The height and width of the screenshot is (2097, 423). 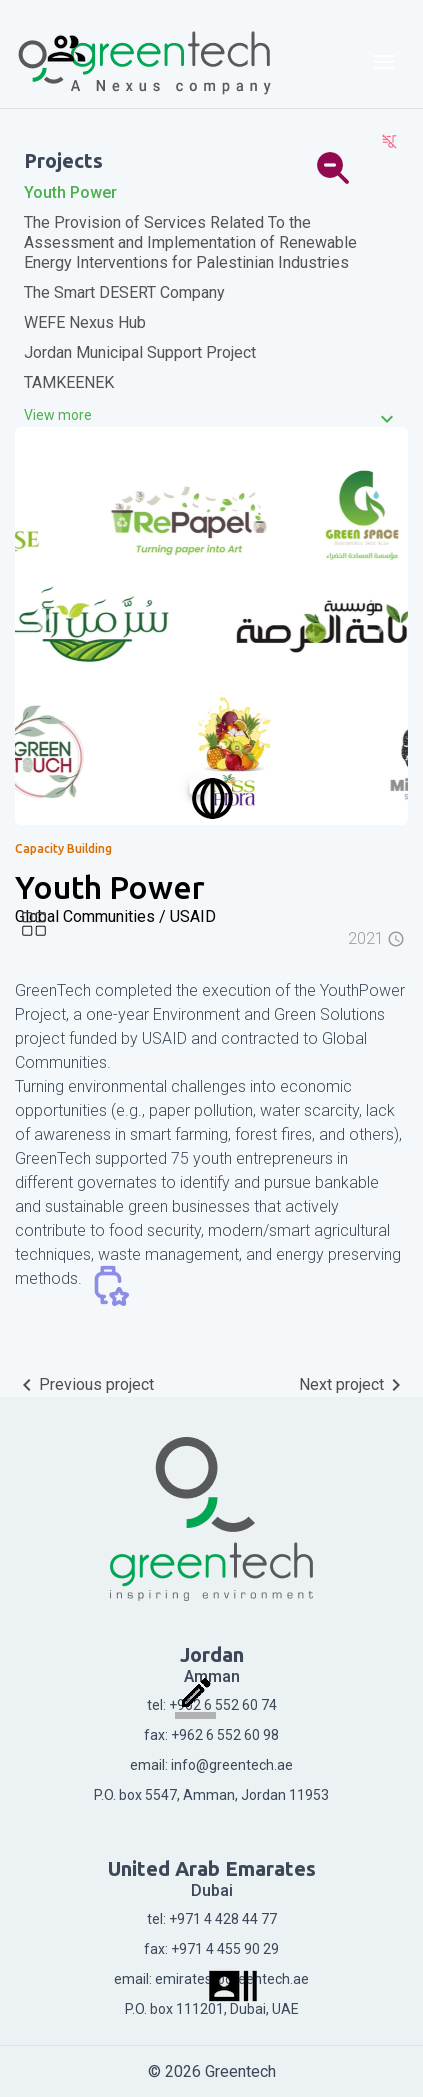 What do you see at coordinates (233, 1986) in the screenshot?
I see `view recently contacted people` at bounding box center [233, 1986].